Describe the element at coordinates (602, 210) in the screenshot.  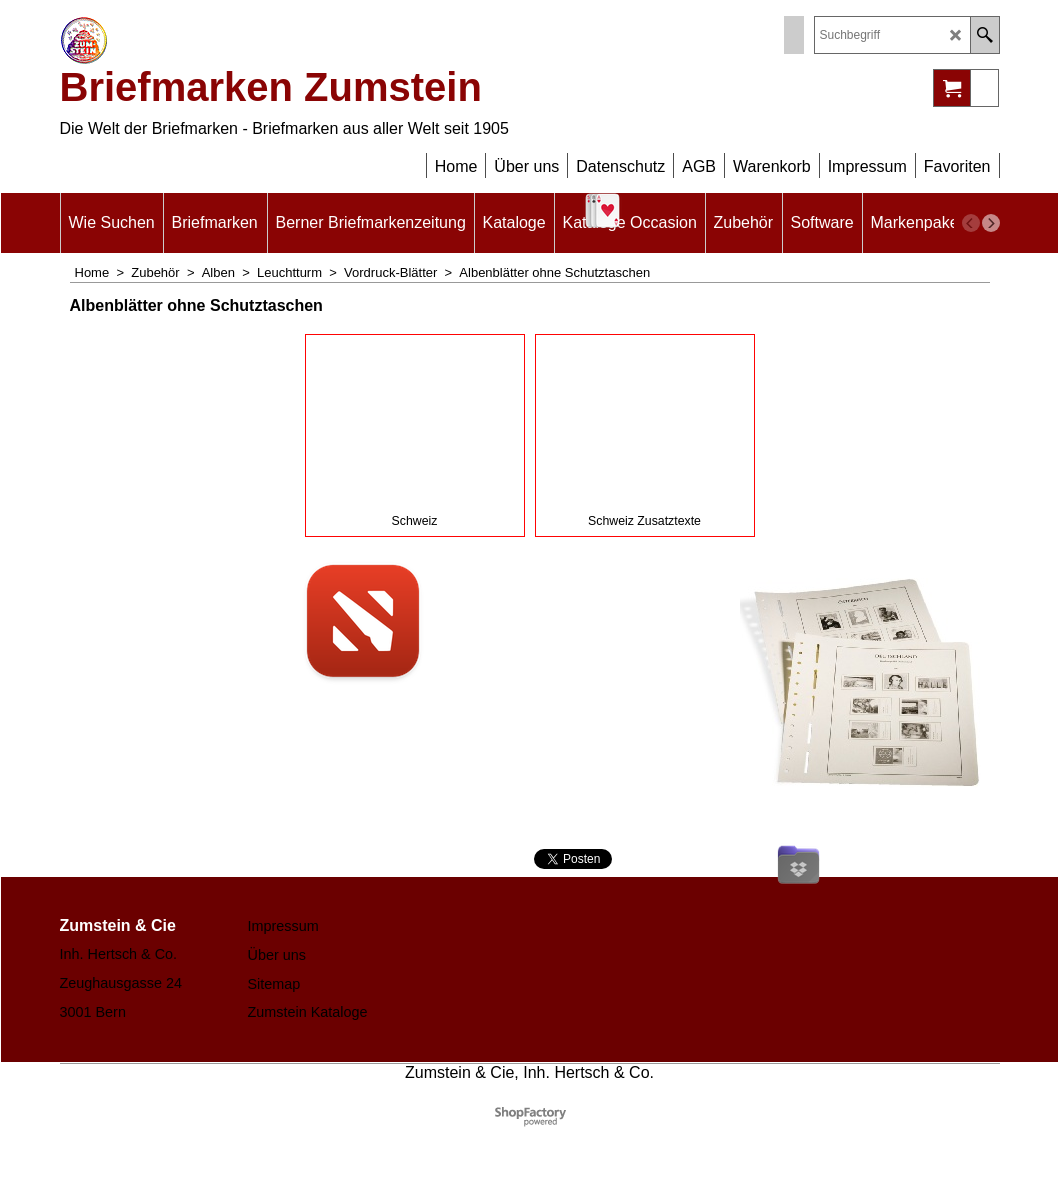
I see `open solitaire card game` at that location.